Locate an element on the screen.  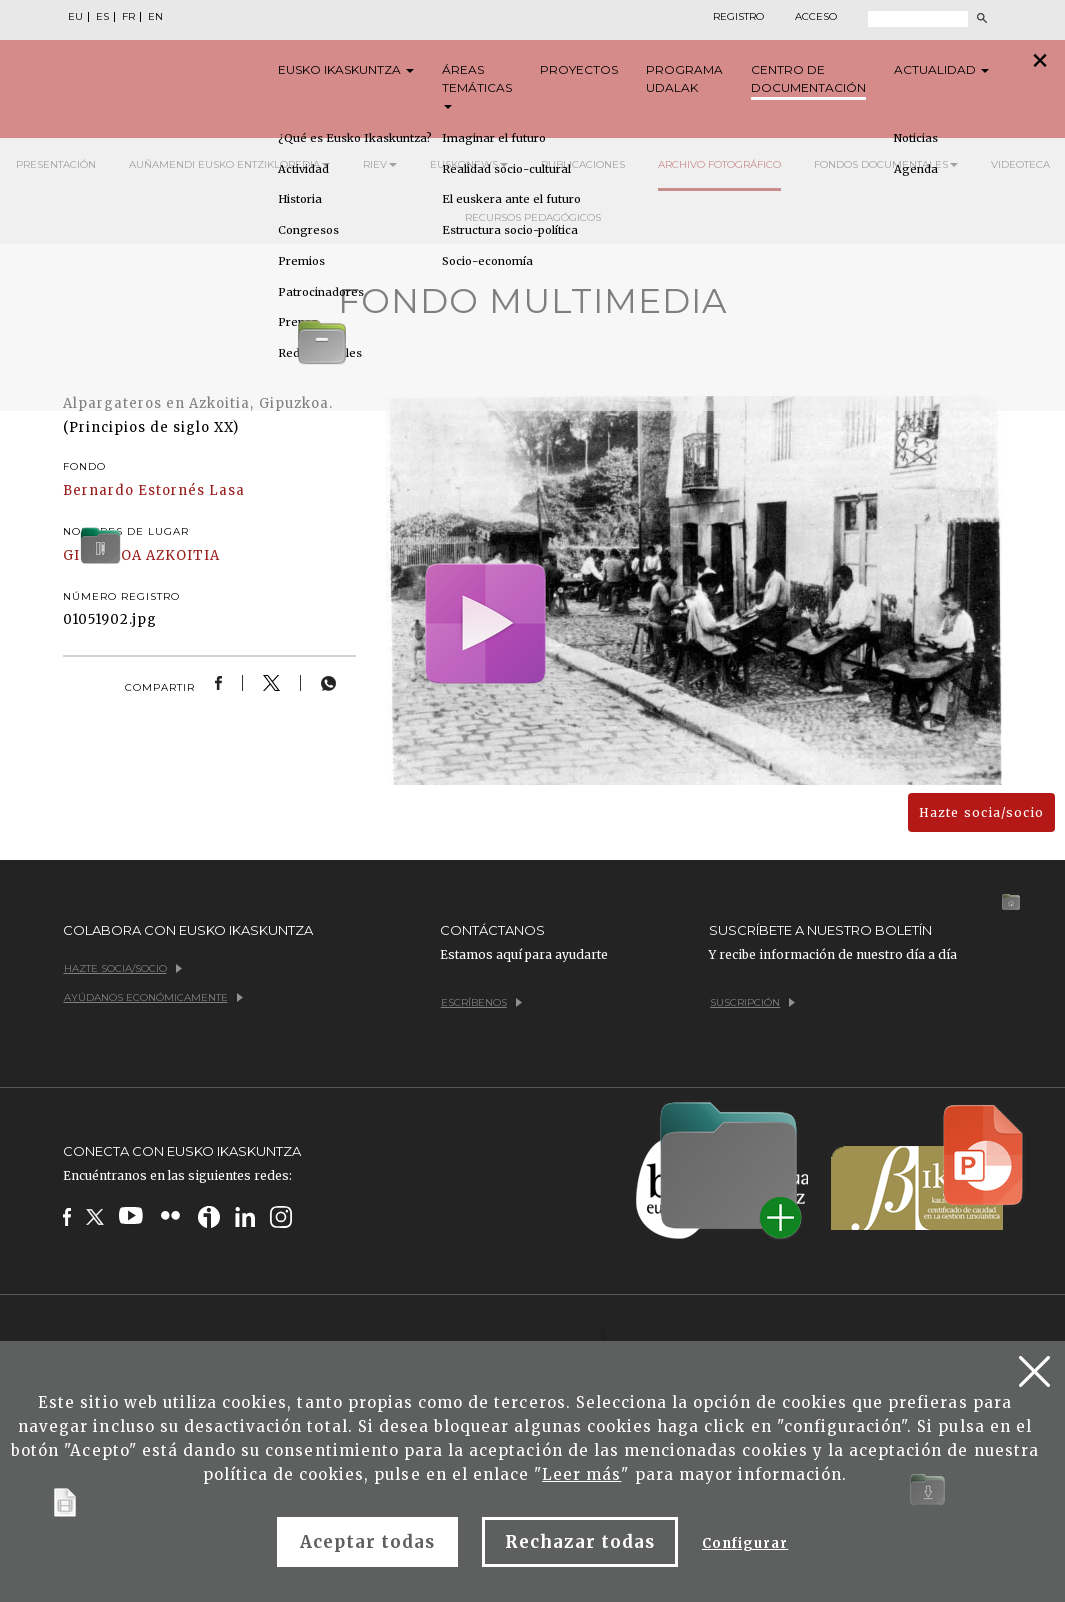
microsoft powerpoint file is located at coordinates (983, 1155).